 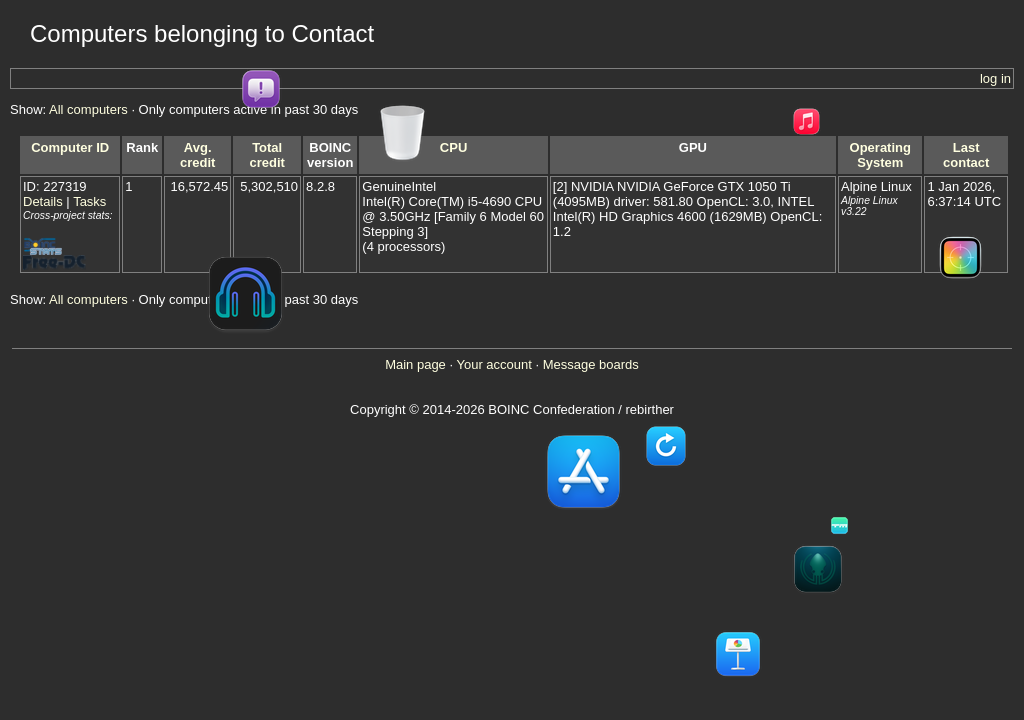 I want to click on open gitkraken git client, so click(x=818, y=569).